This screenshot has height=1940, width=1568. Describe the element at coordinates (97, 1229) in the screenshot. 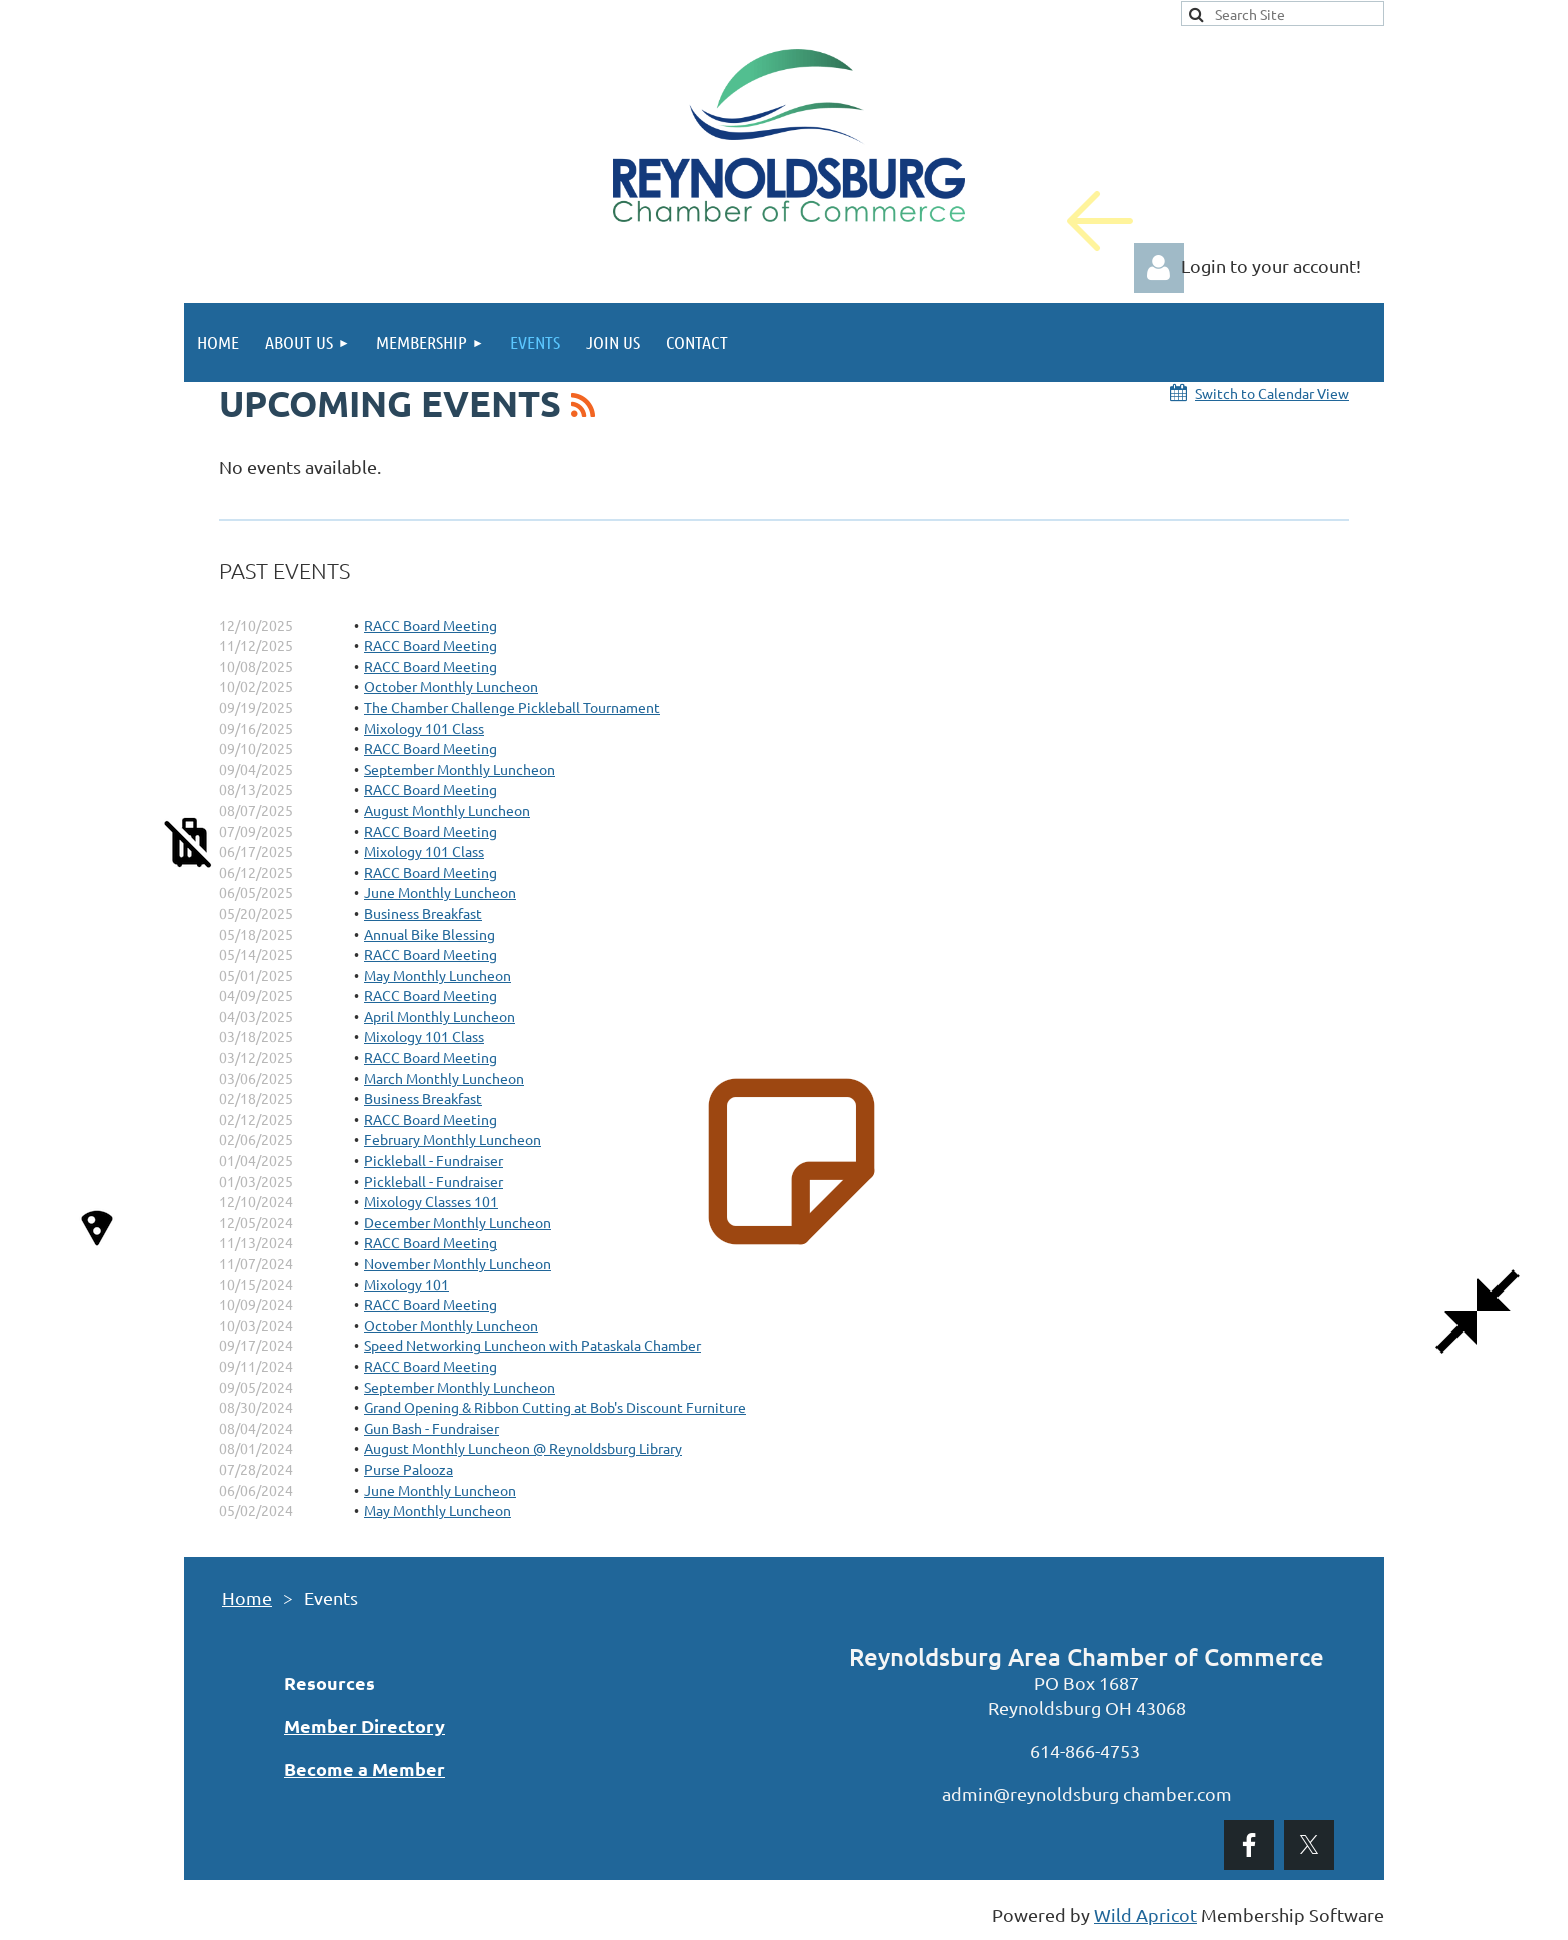

I see `find nearby pizza restaurants` at that location.